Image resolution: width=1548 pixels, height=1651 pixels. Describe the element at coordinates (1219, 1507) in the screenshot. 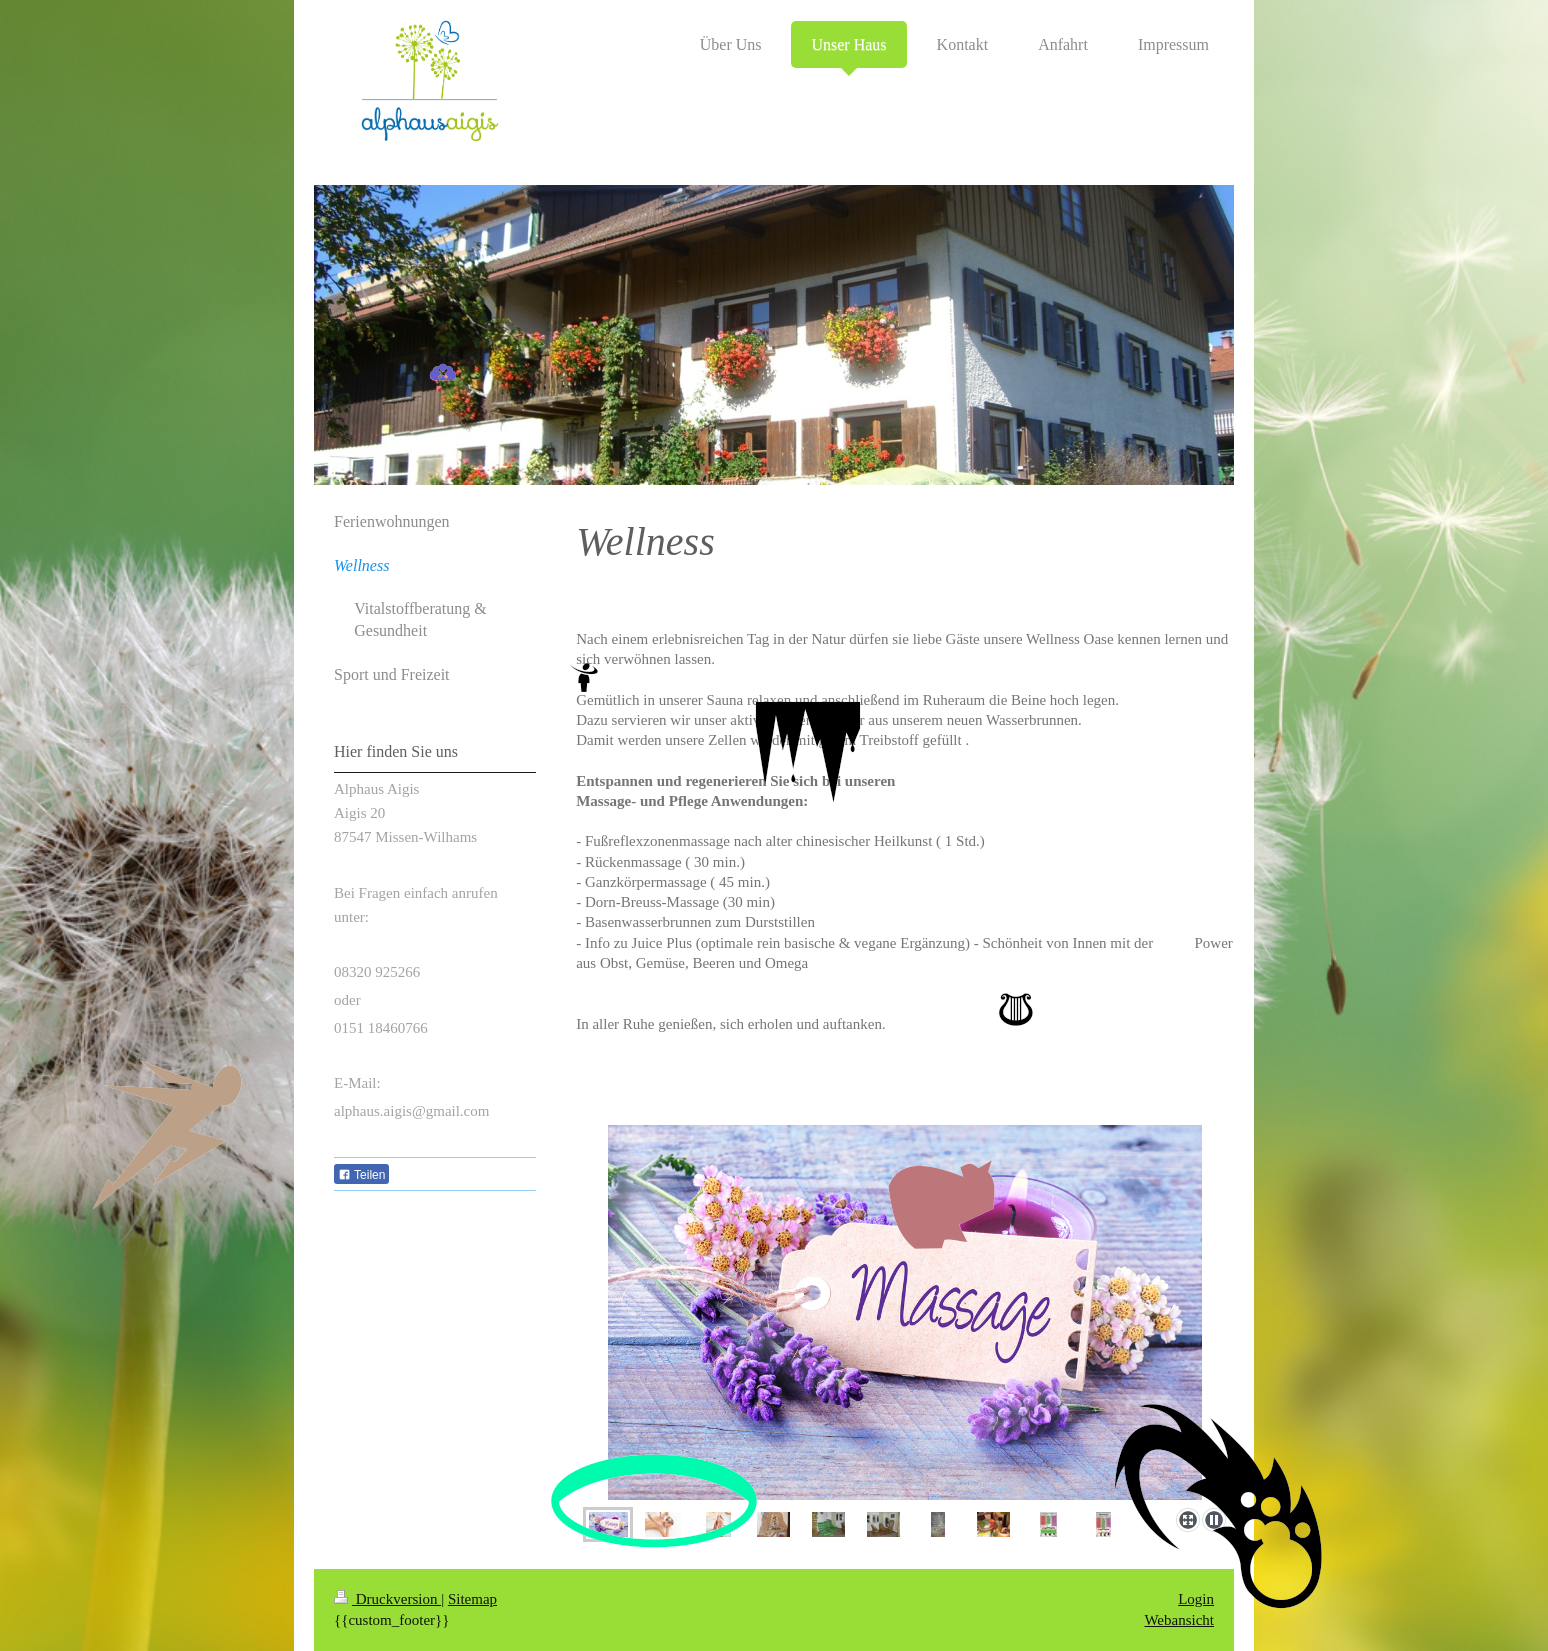

I see `launch fireball attack or fire-based ability` at that location.